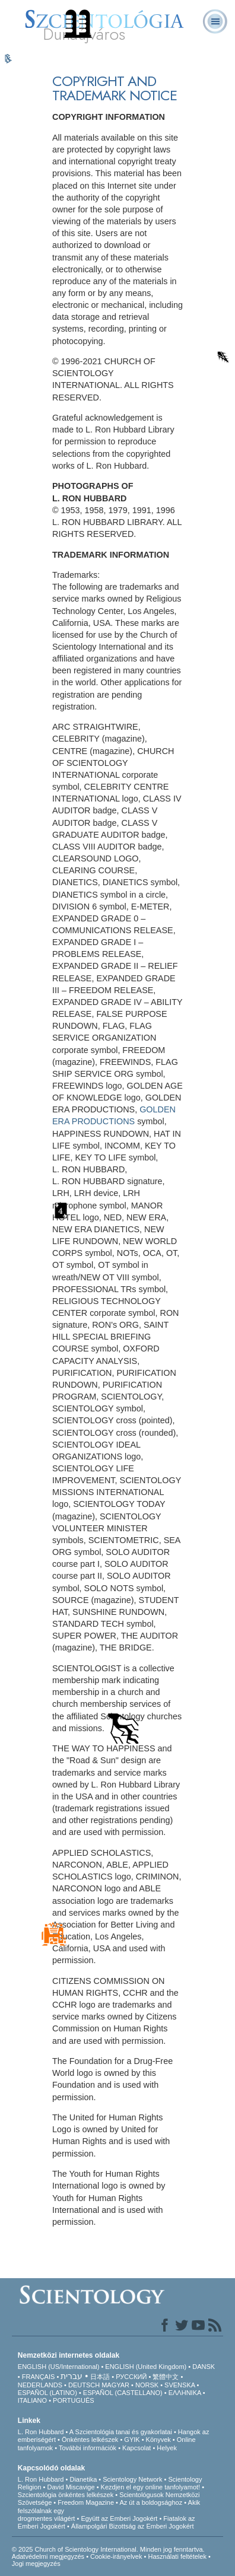  I want to click on indicates lightning damage or electric attack ability, so click(123, 1728).